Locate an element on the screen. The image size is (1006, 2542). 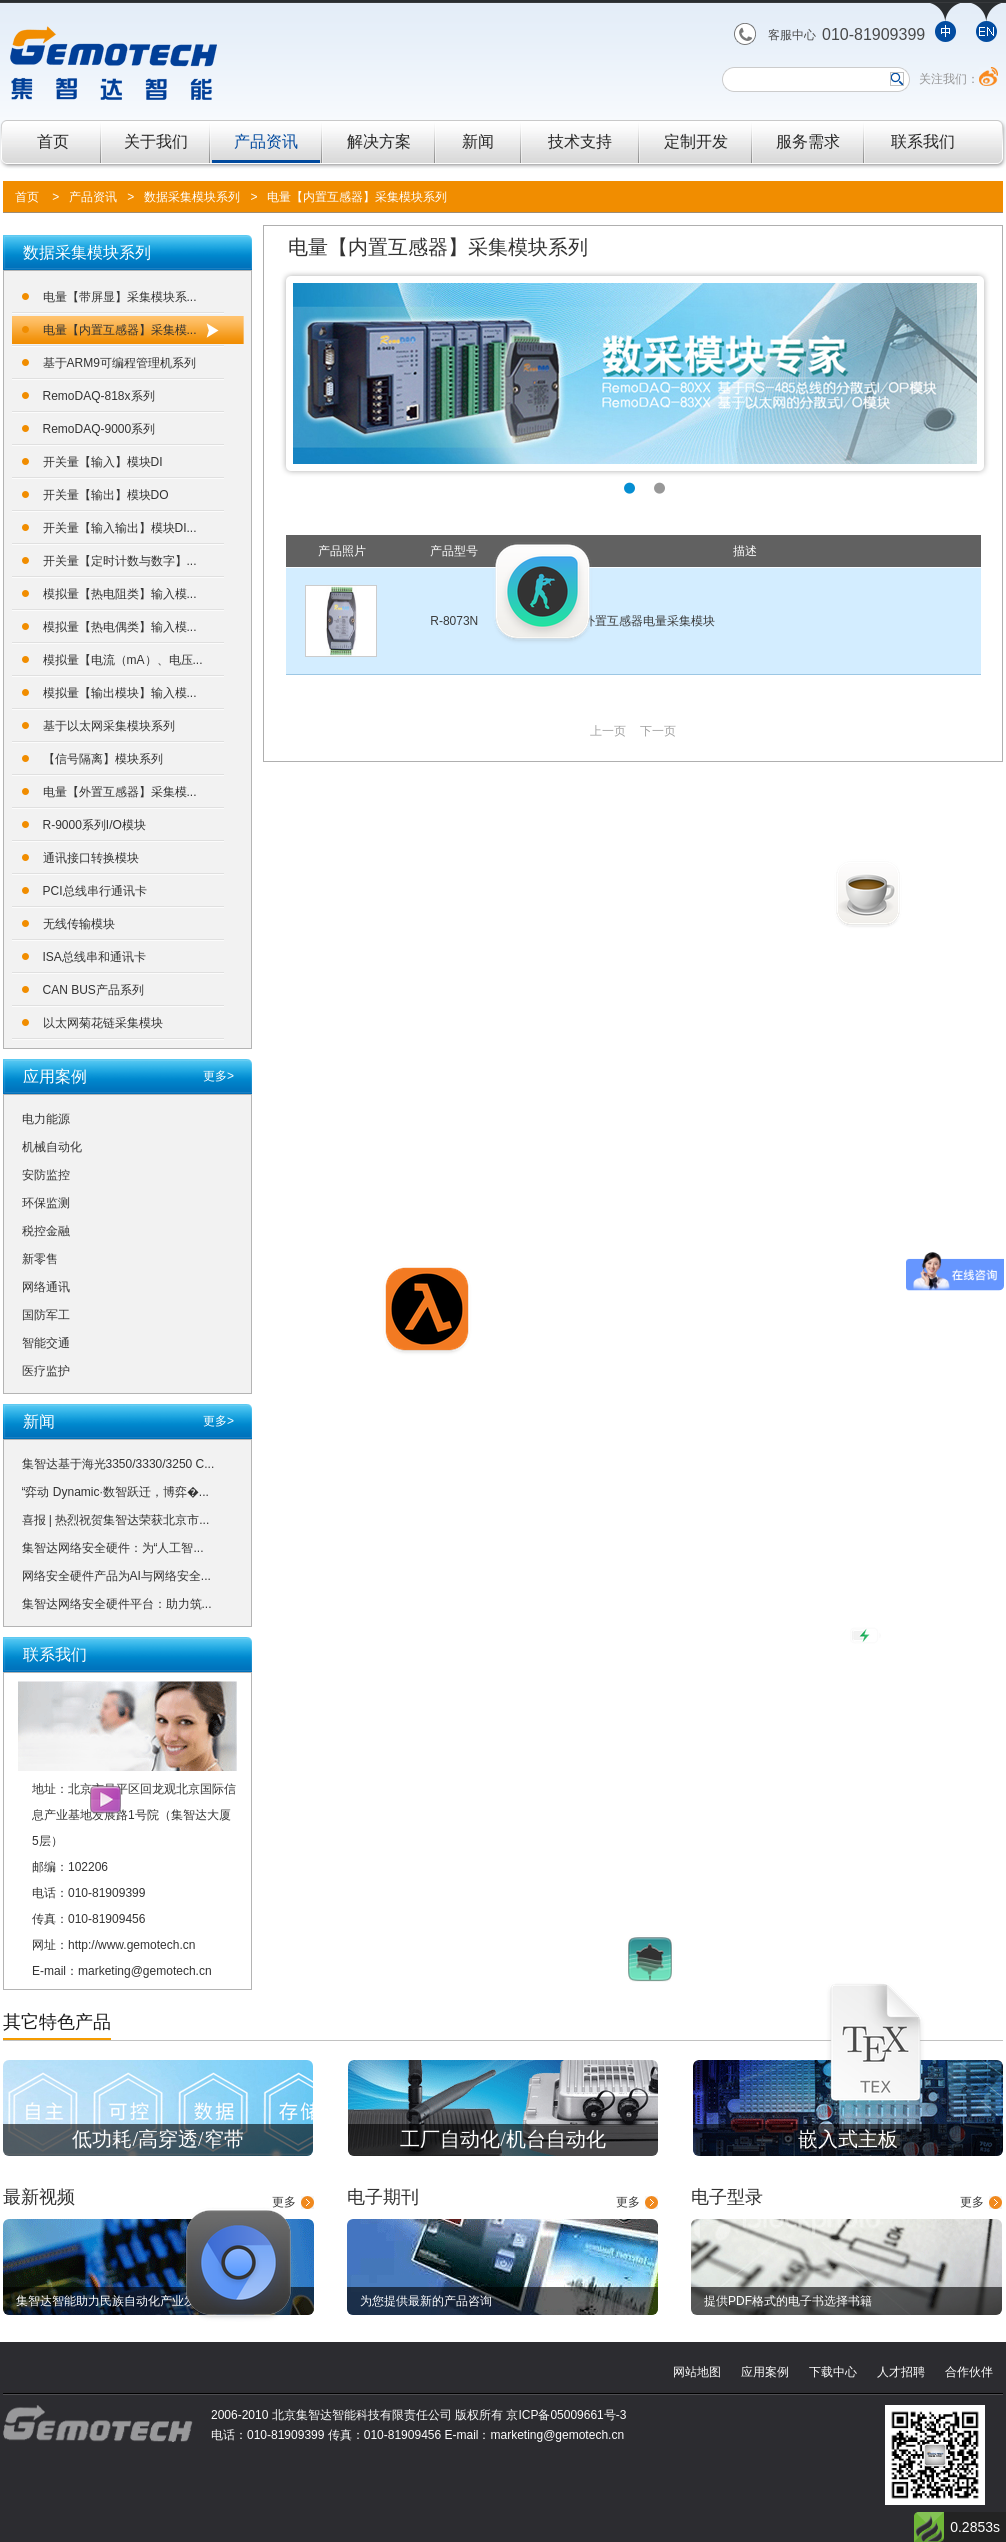
open css editing application is located at coordinates (542, 591).